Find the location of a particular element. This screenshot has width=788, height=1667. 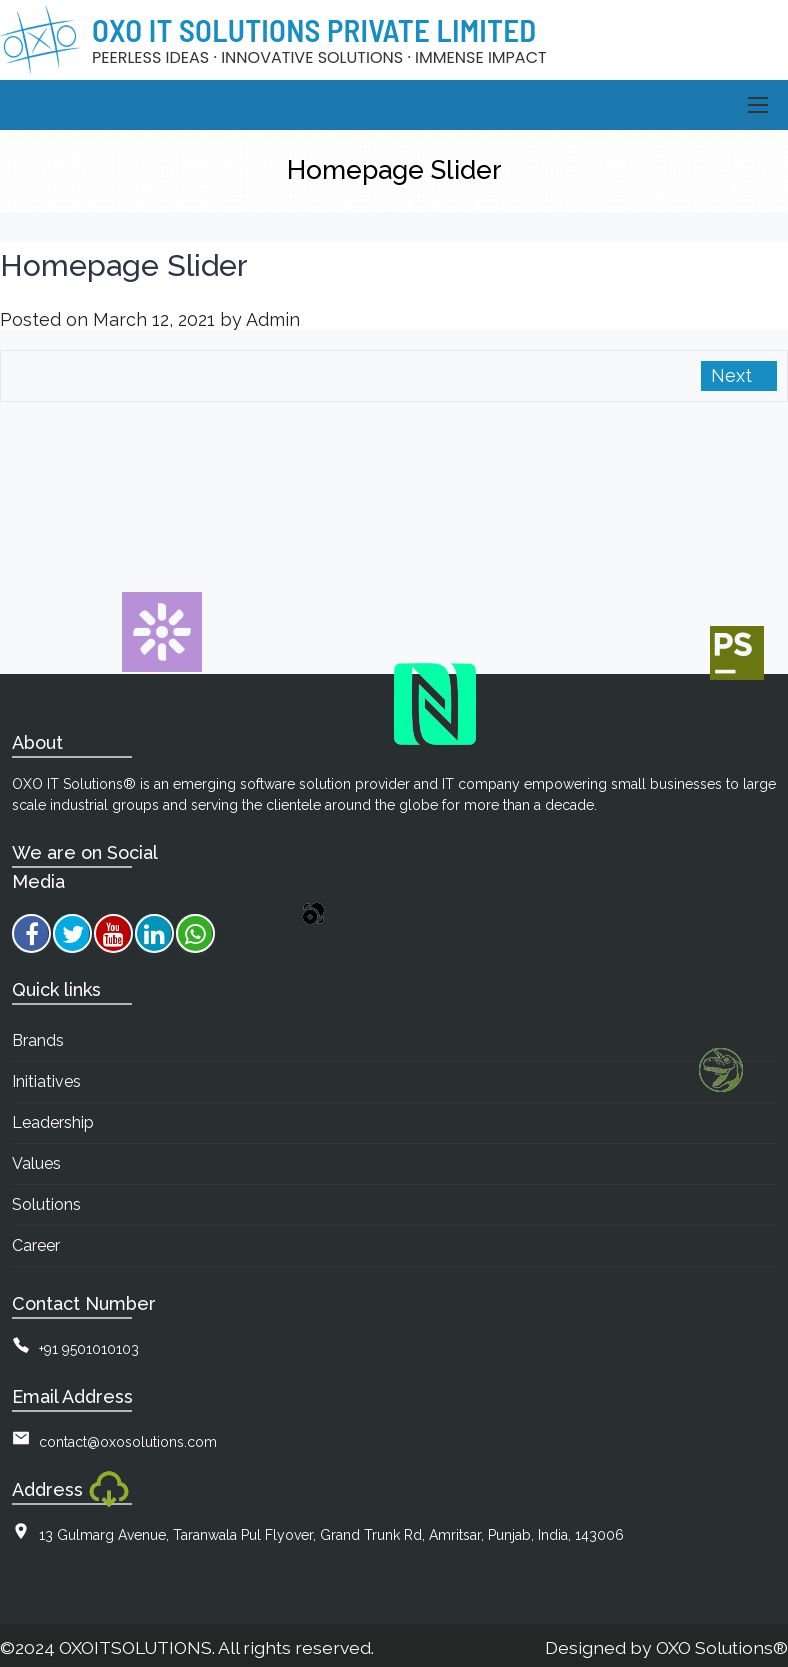

libuv library logo is located at coordinates (721, 1070).